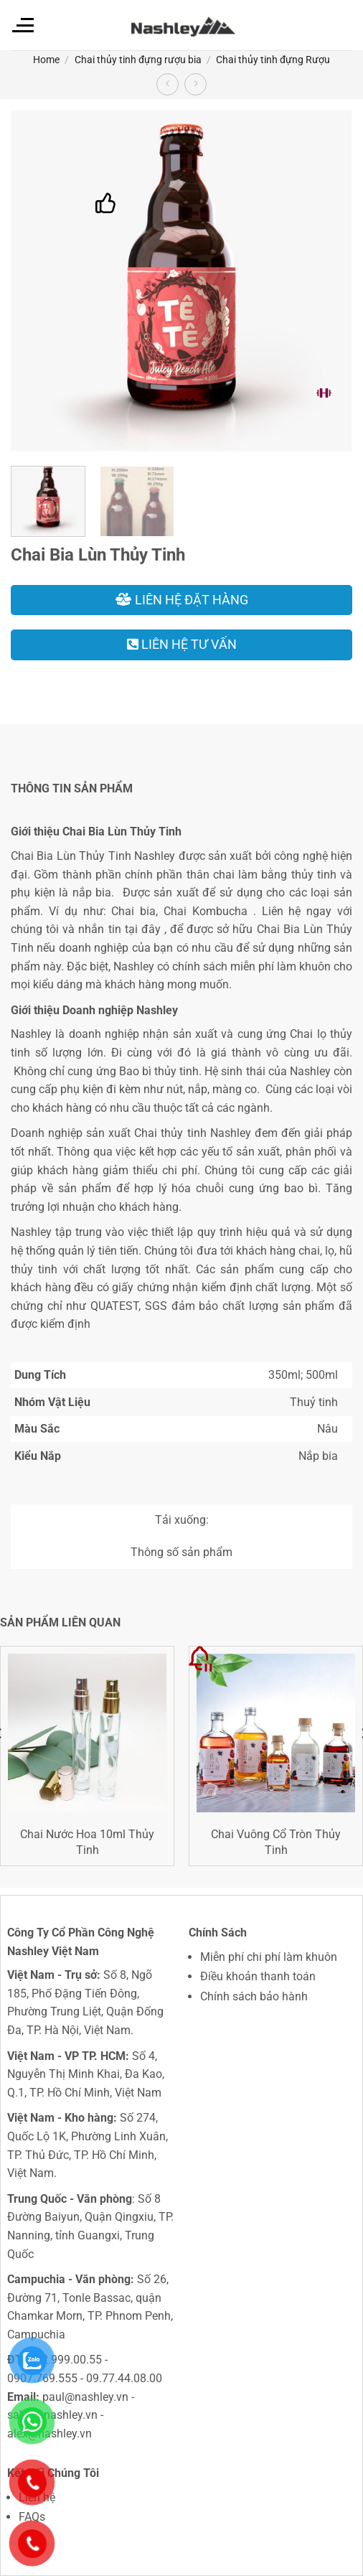 This screenshot has height=2576, width=363. Describe the element at coordinates (105, 202) in the screenshot. I see `like or upvote content` at that location.